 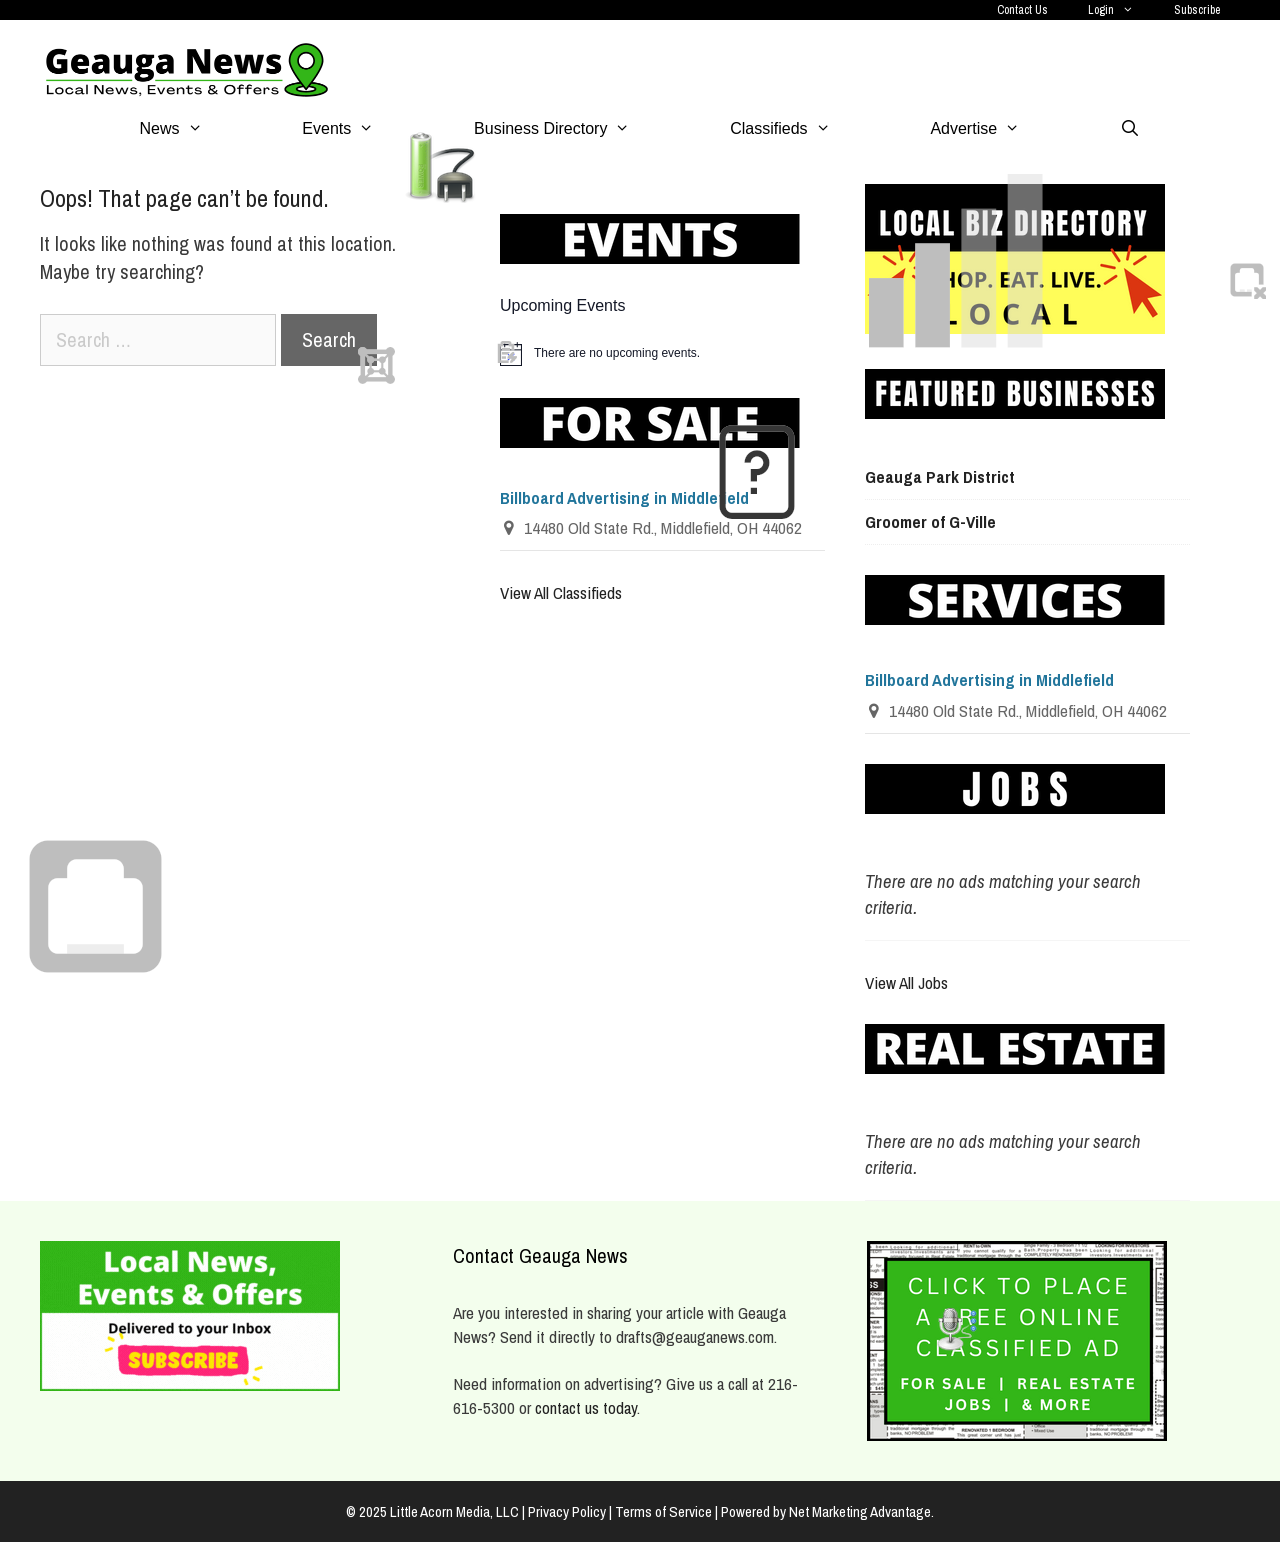 What do you see at coordinates (961, 266) in the screenshot?
I see `indicates moderate cellular signal strength` at bounding box center [961, 266].